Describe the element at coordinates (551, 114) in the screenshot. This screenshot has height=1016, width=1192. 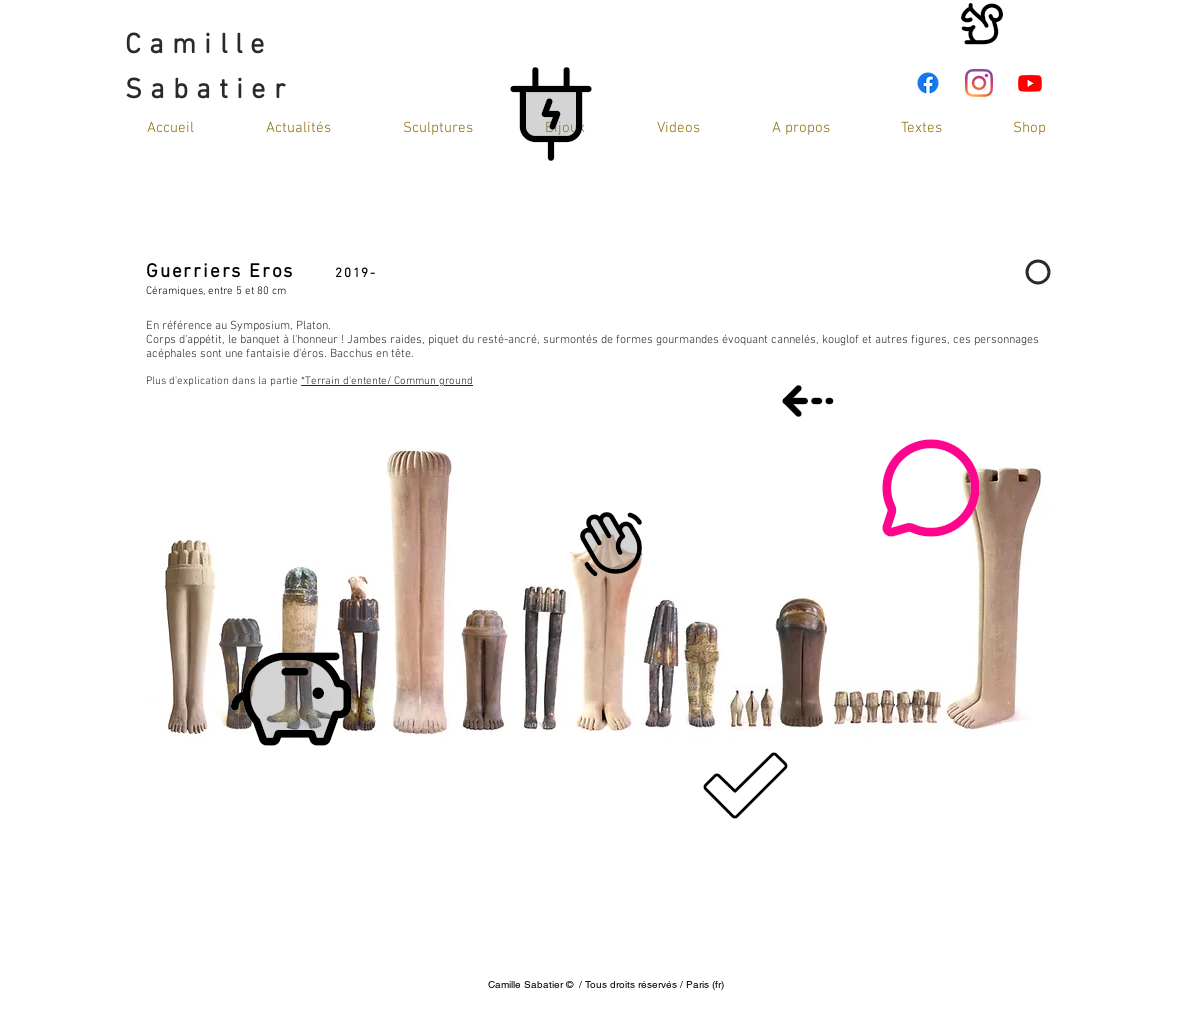
I see `indicates device is currently charging` at that location.